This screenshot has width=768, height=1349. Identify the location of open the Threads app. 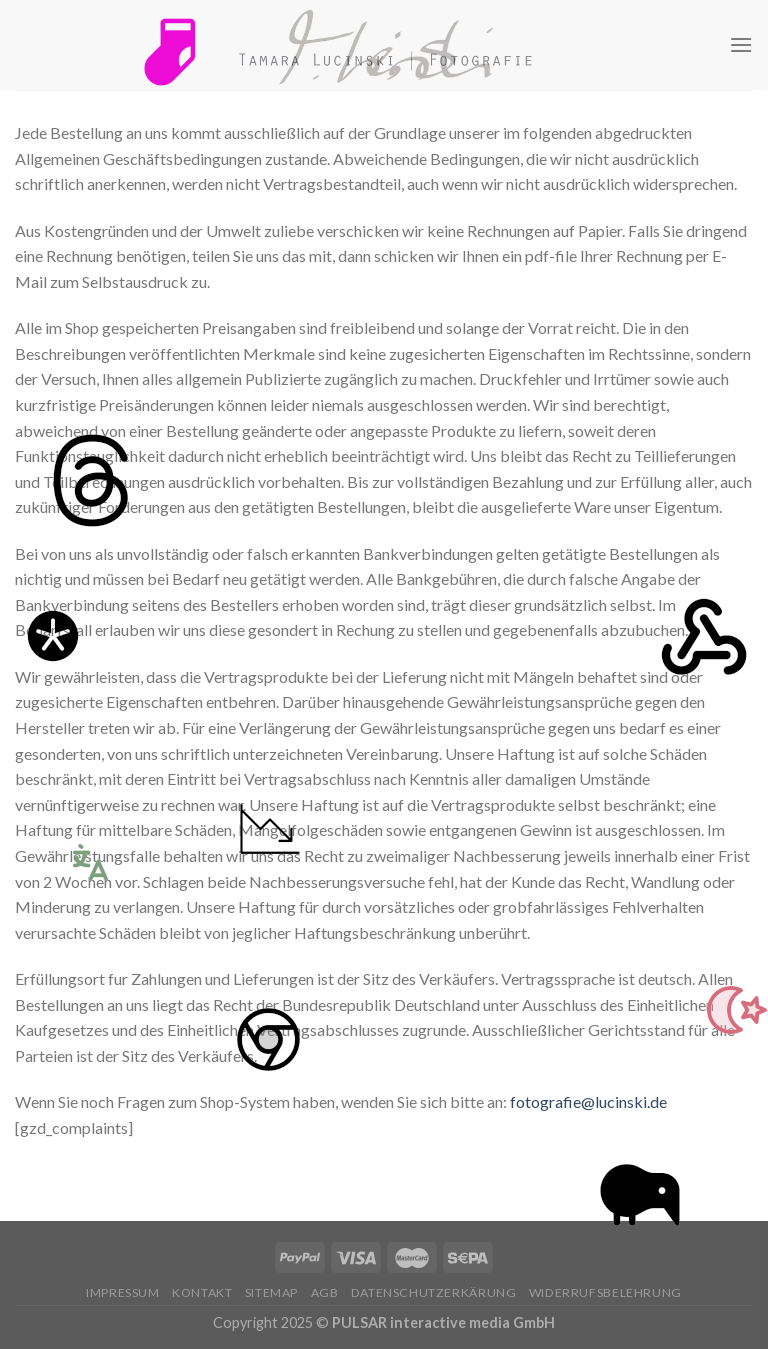
(92, 480).